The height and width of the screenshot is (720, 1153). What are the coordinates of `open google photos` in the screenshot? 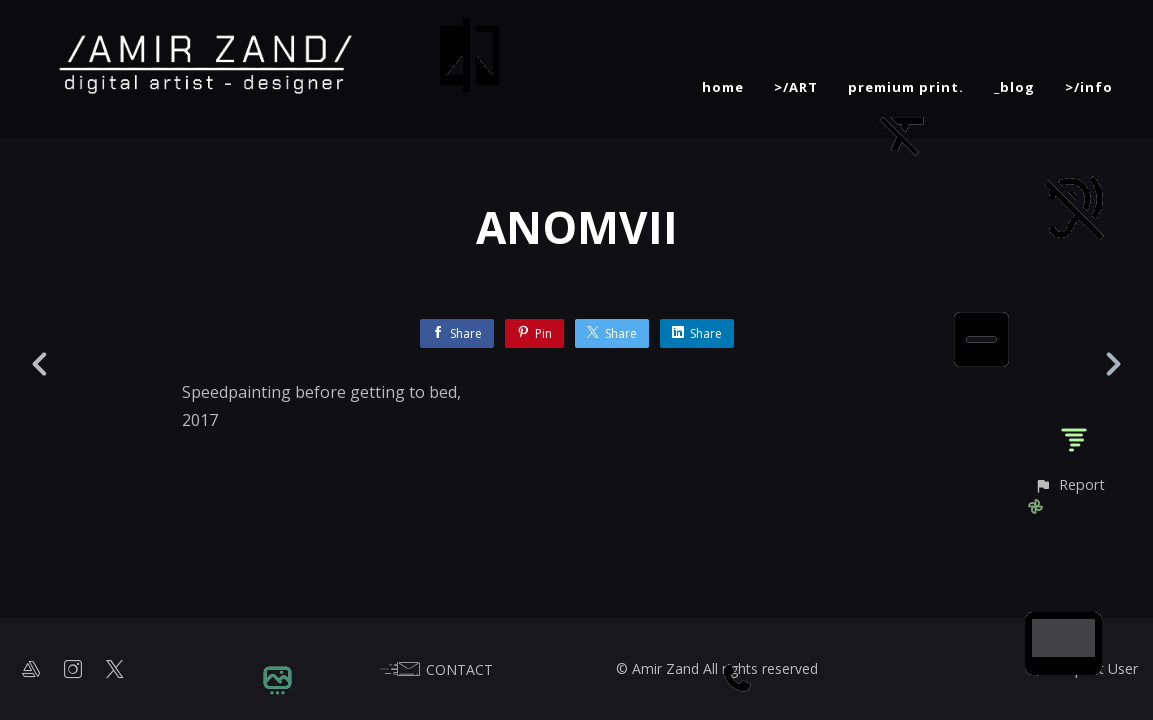 It's located at (1035, 506).